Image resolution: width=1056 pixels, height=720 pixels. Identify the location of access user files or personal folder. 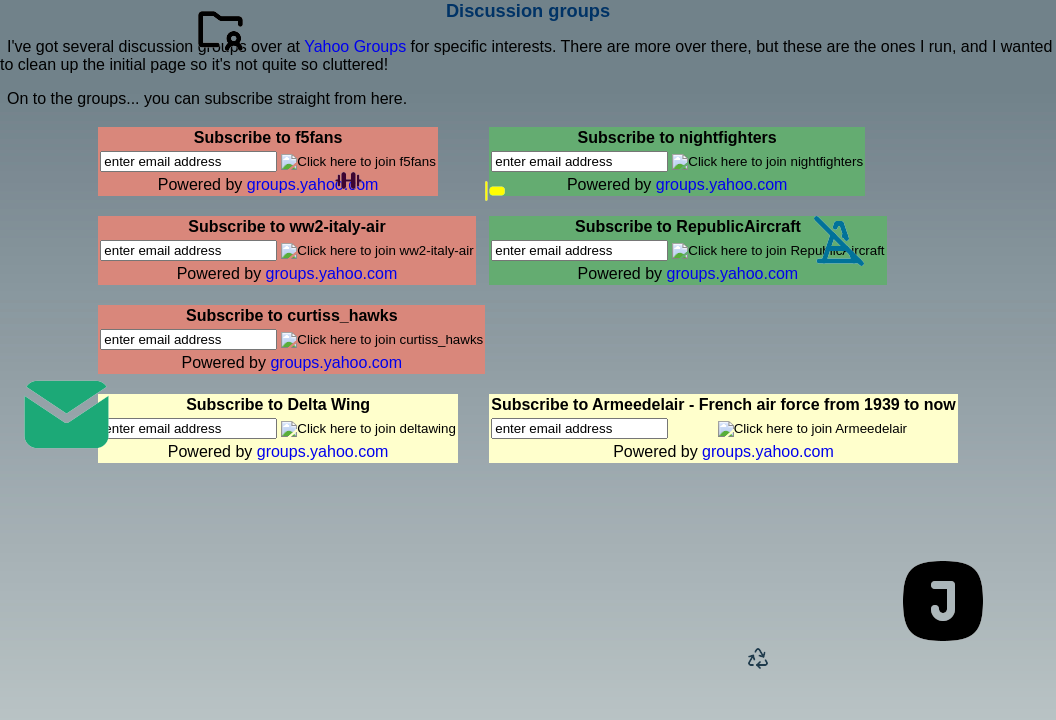
(220, 28).